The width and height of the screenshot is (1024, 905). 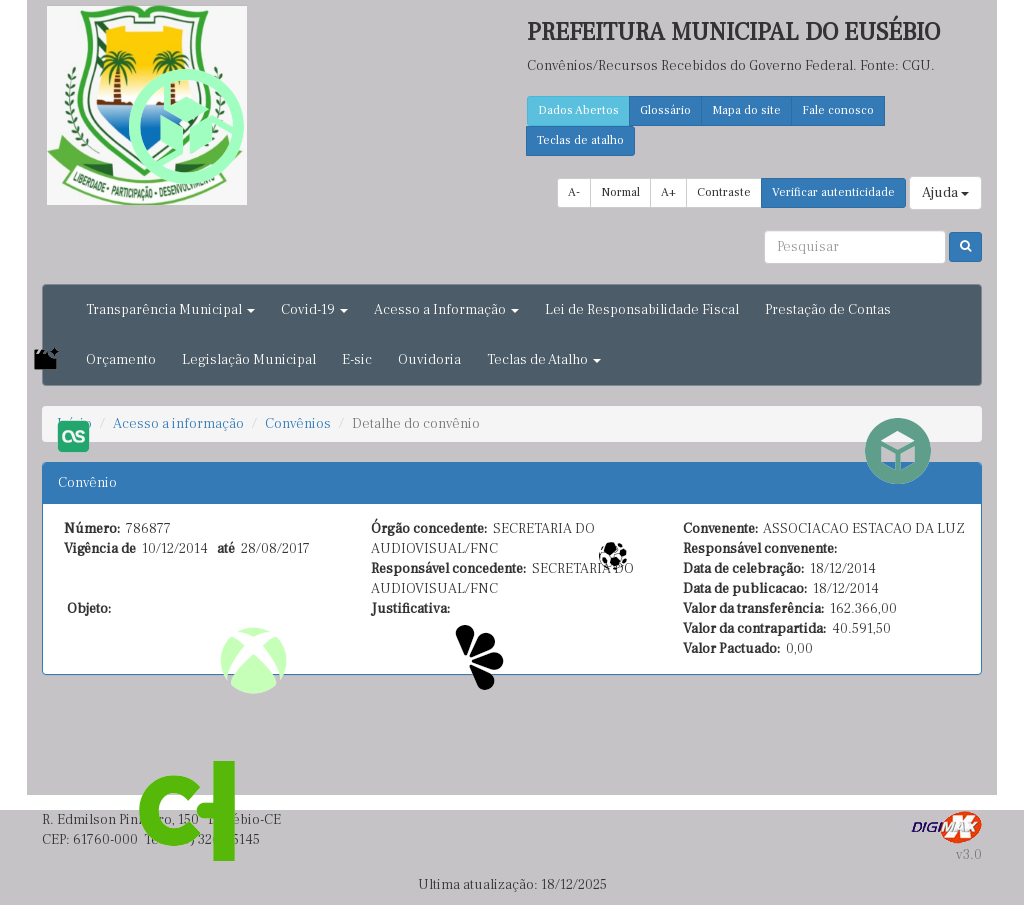 What do you see at coordinates (253, 660) in the screenshot?
I see `open xbox app or gaming hub` at bounding box center [253, 660].